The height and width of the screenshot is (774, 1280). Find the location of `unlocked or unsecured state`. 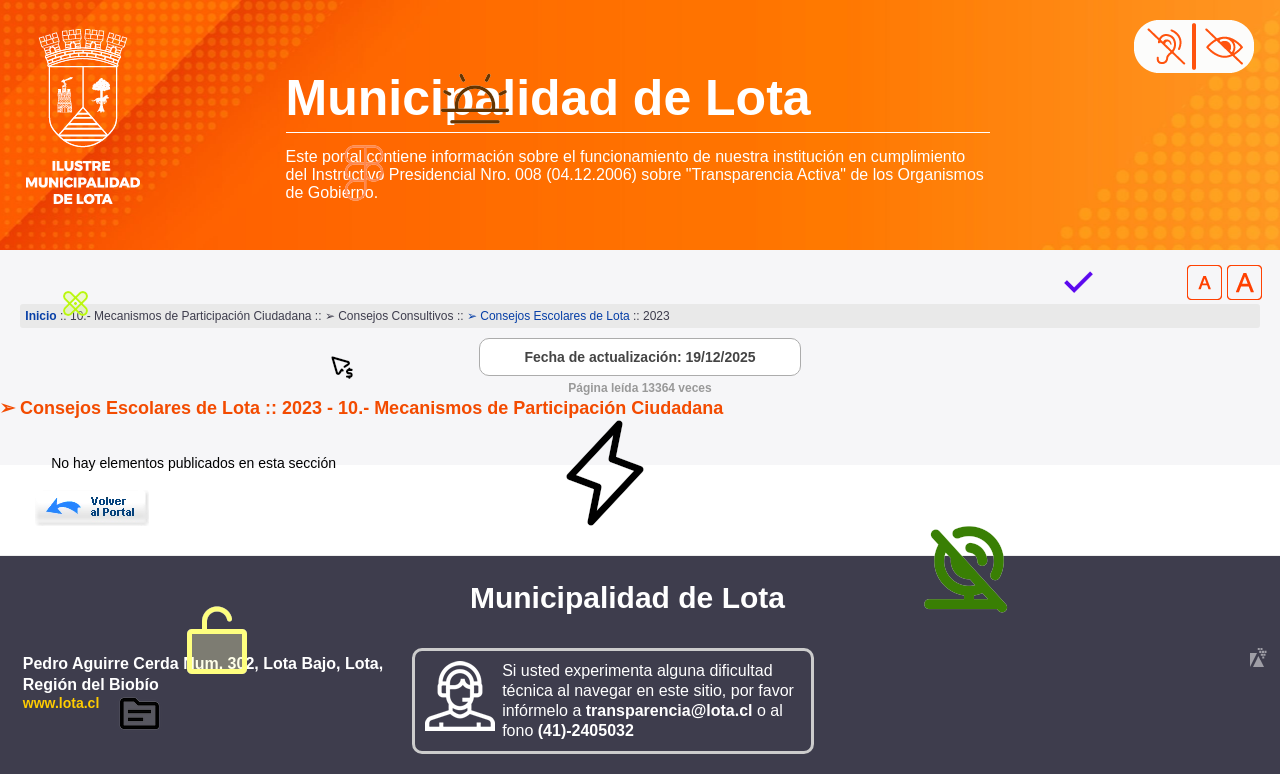

unlocked or unsecured state is located at coordinates (217, 644).